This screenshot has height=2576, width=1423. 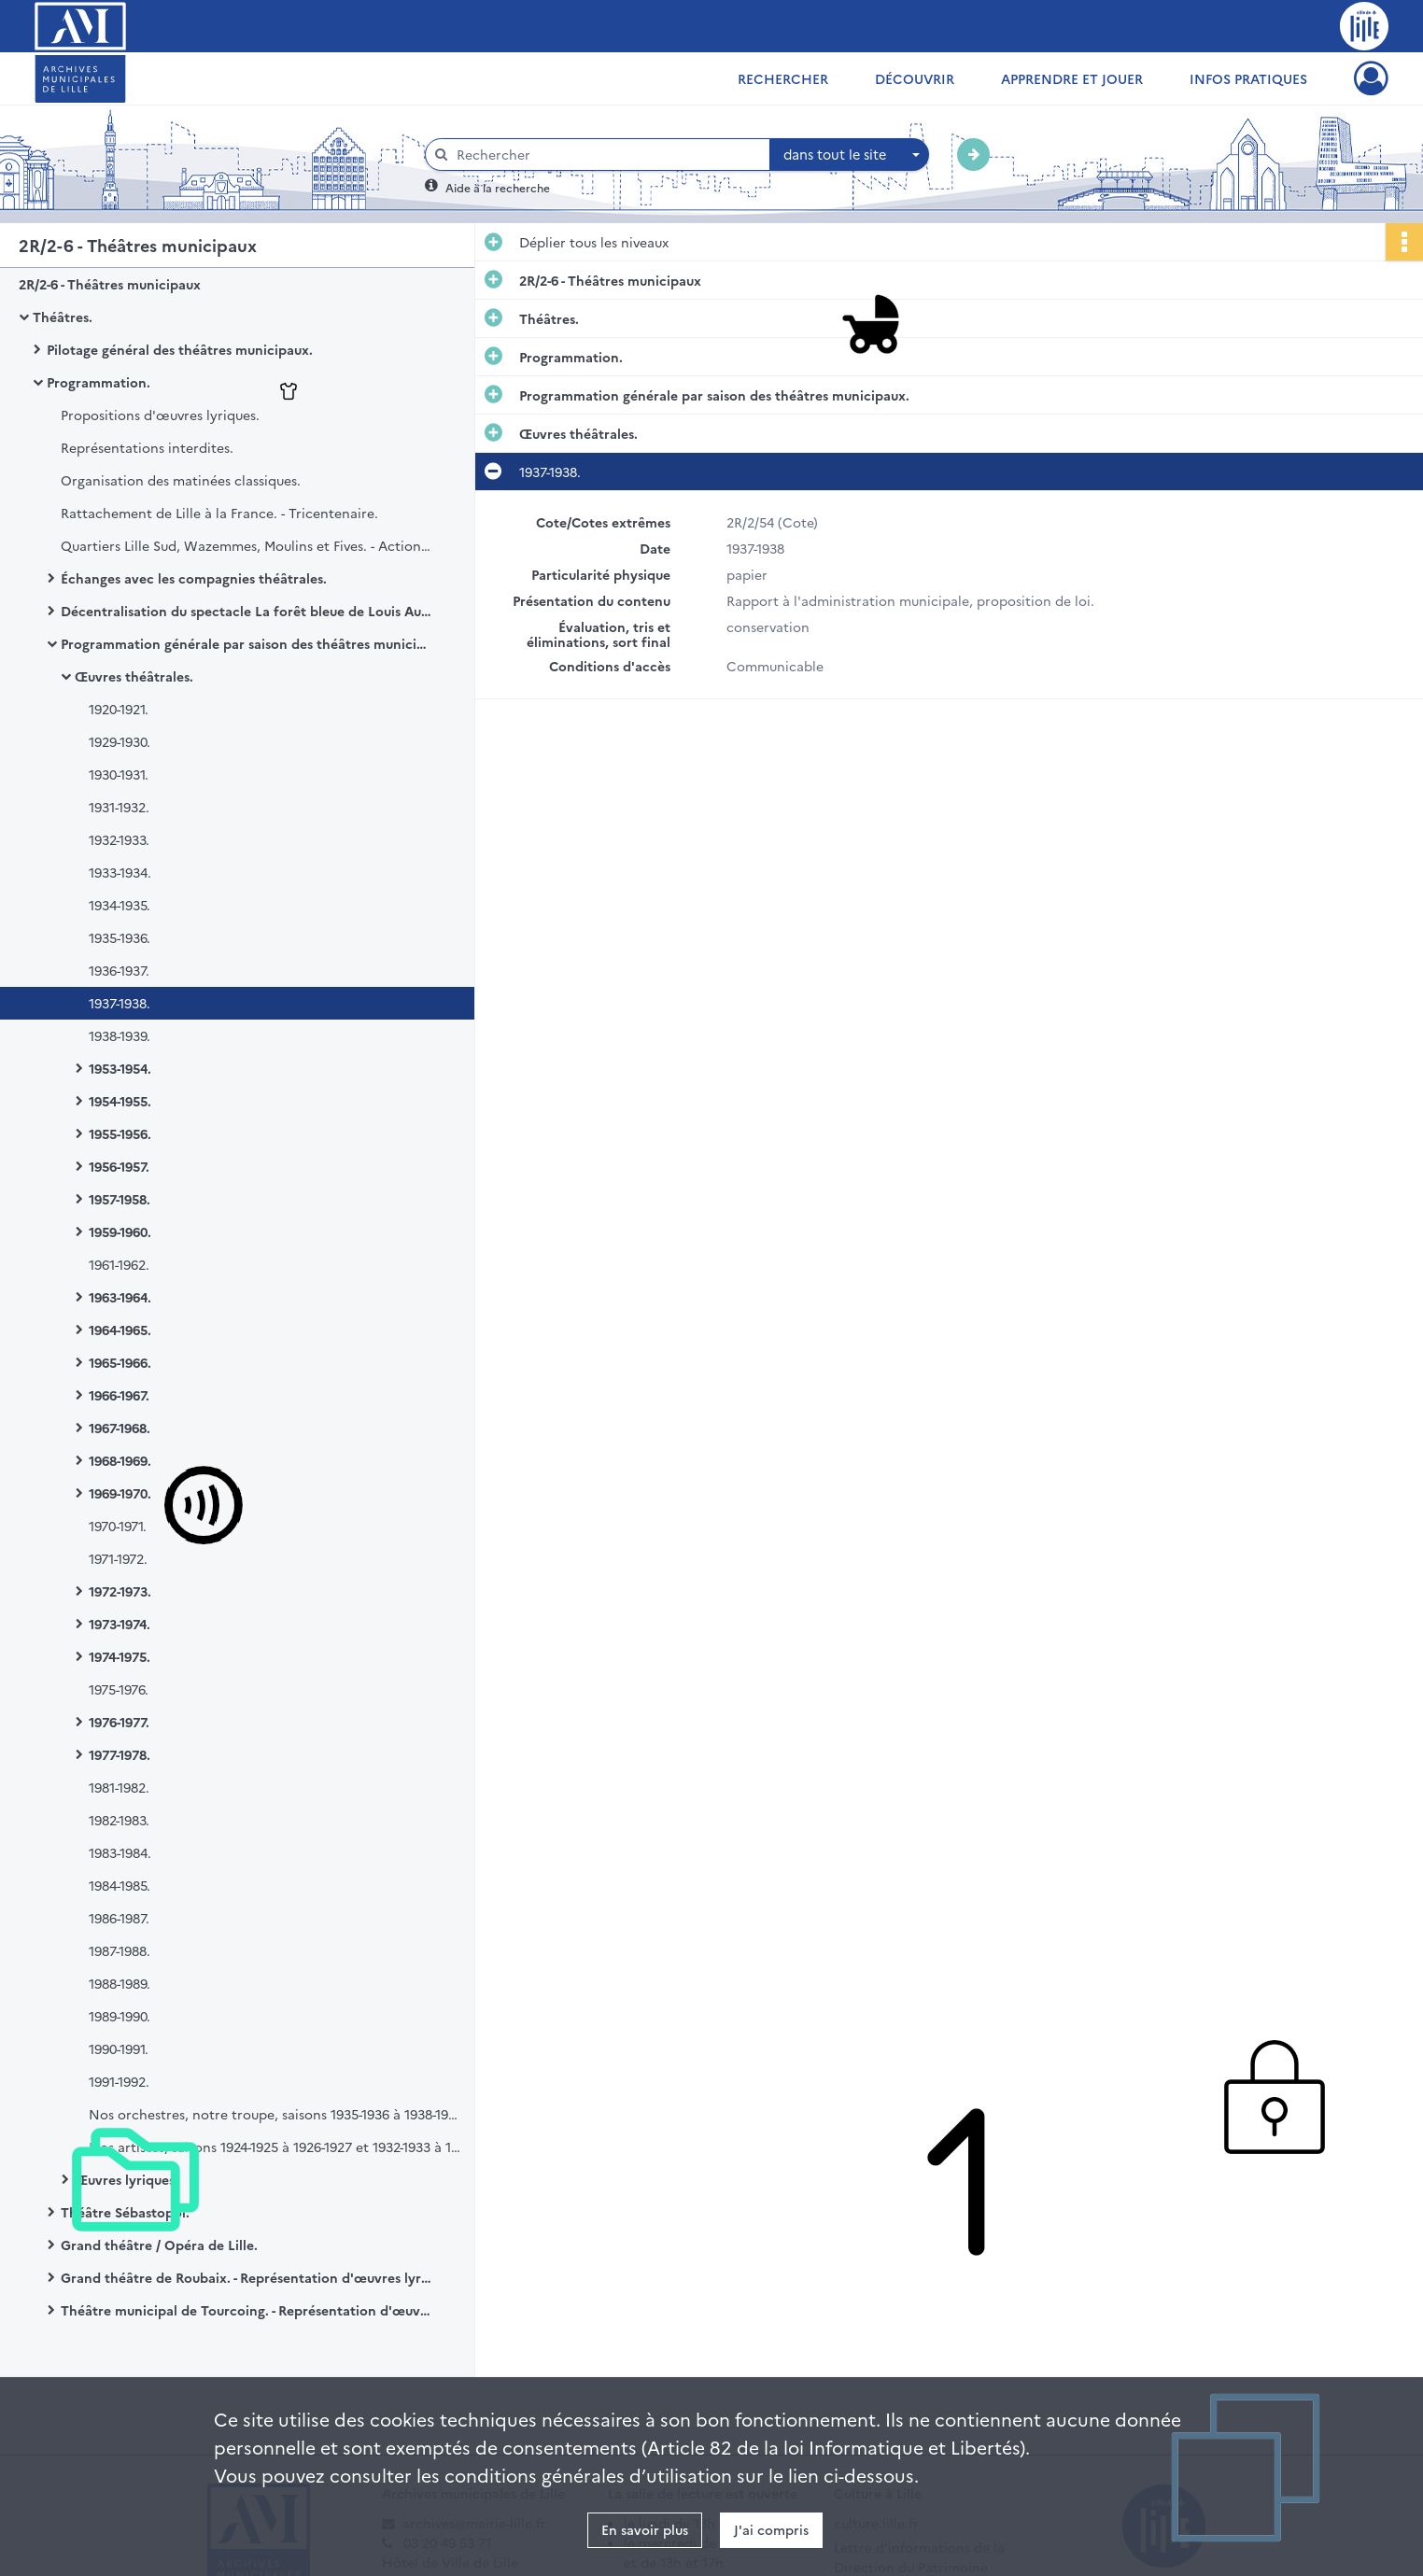 What do you see at coordinates (1246, 2468) in the screenshot?
I see `copy to clipboard` at bounding box center [1246, 2468].